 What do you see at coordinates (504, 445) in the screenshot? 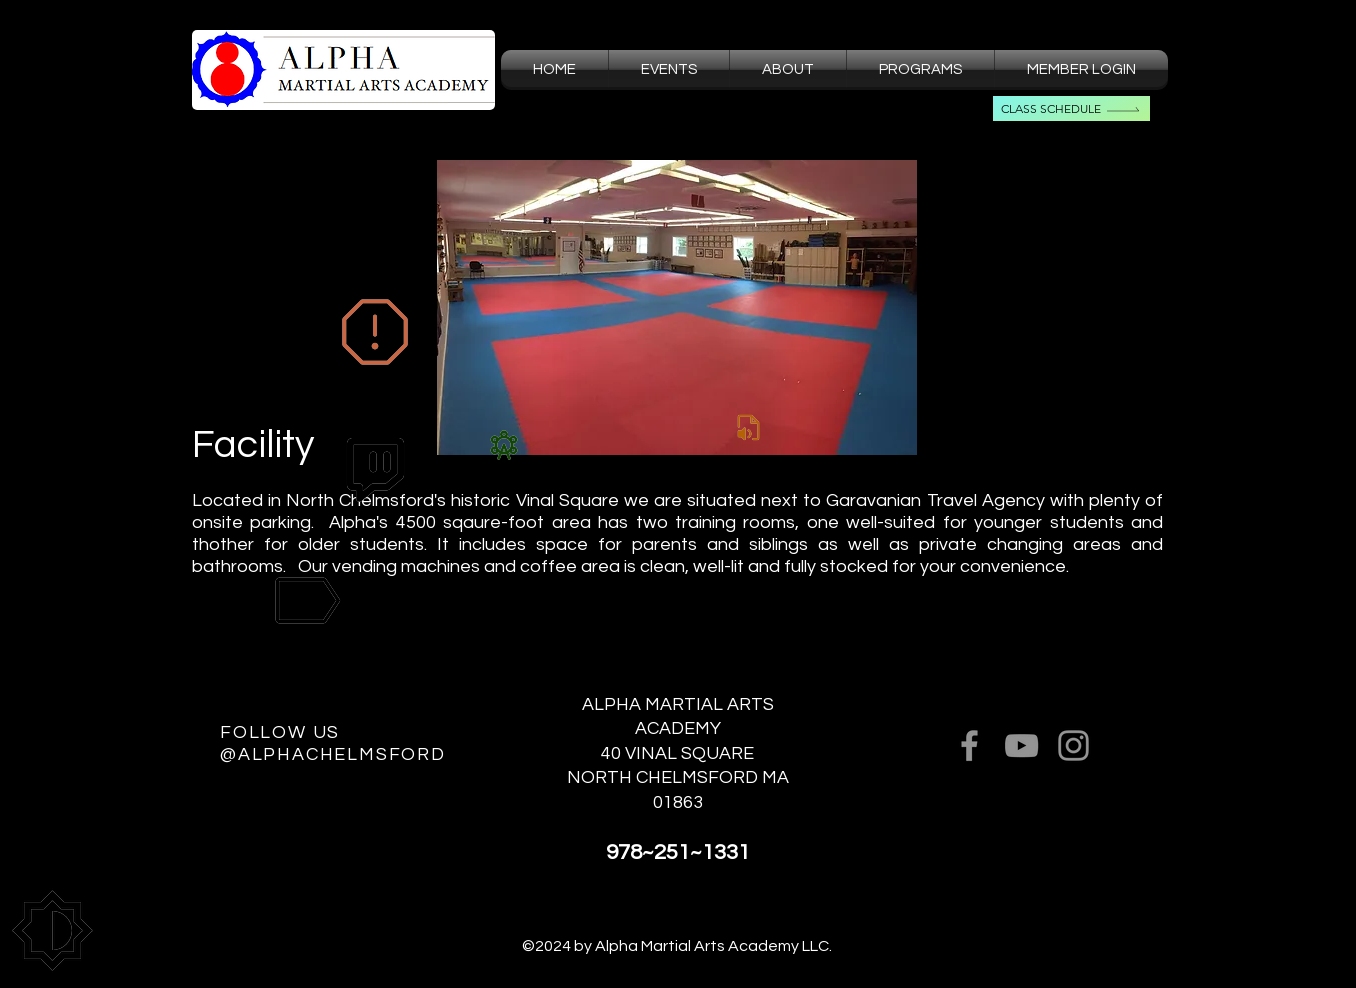
I see `view carousel or ferris wheel attraction` at bounding box center [504, 445].